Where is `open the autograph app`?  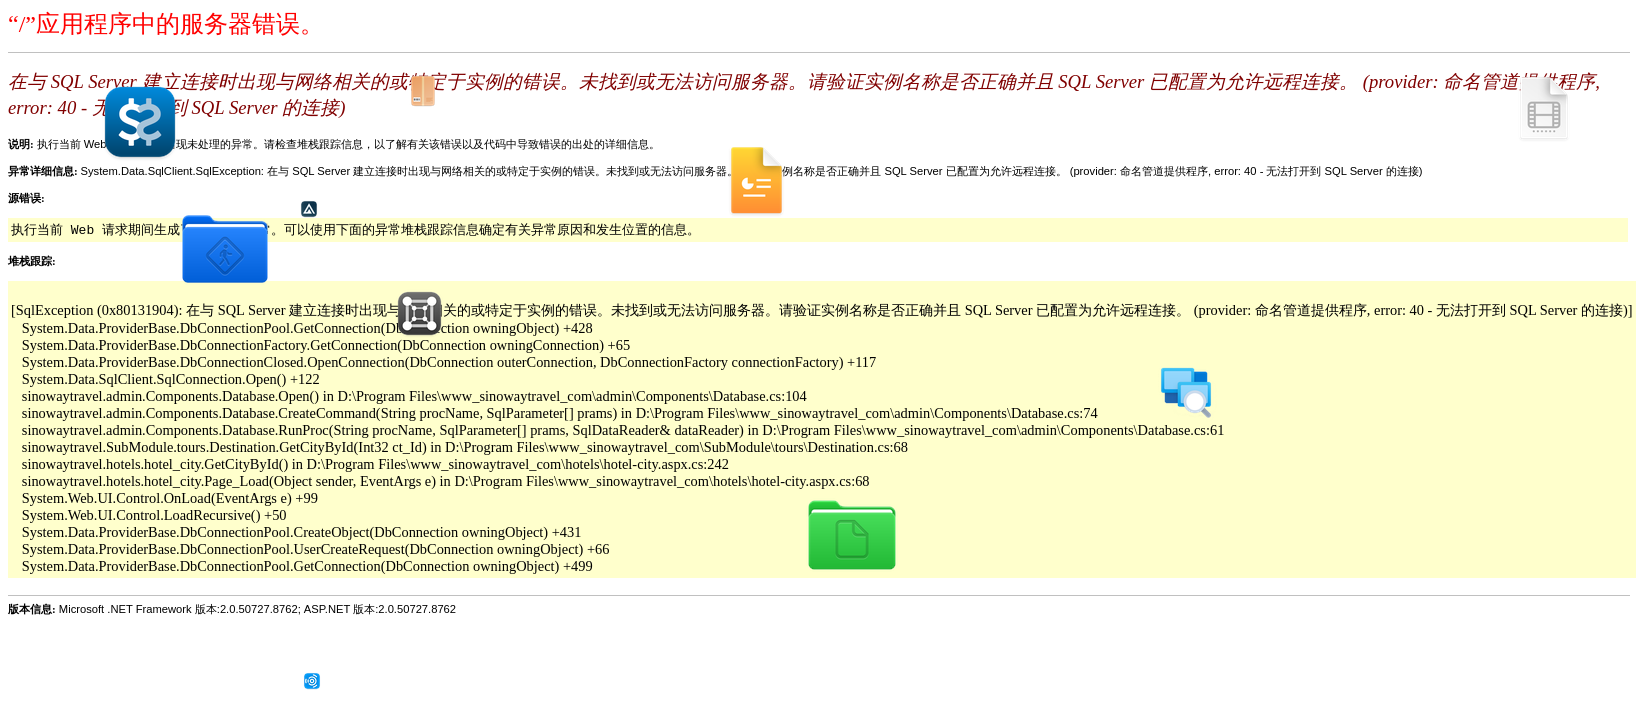 open the autograph app is located at coordinates (309, 209).